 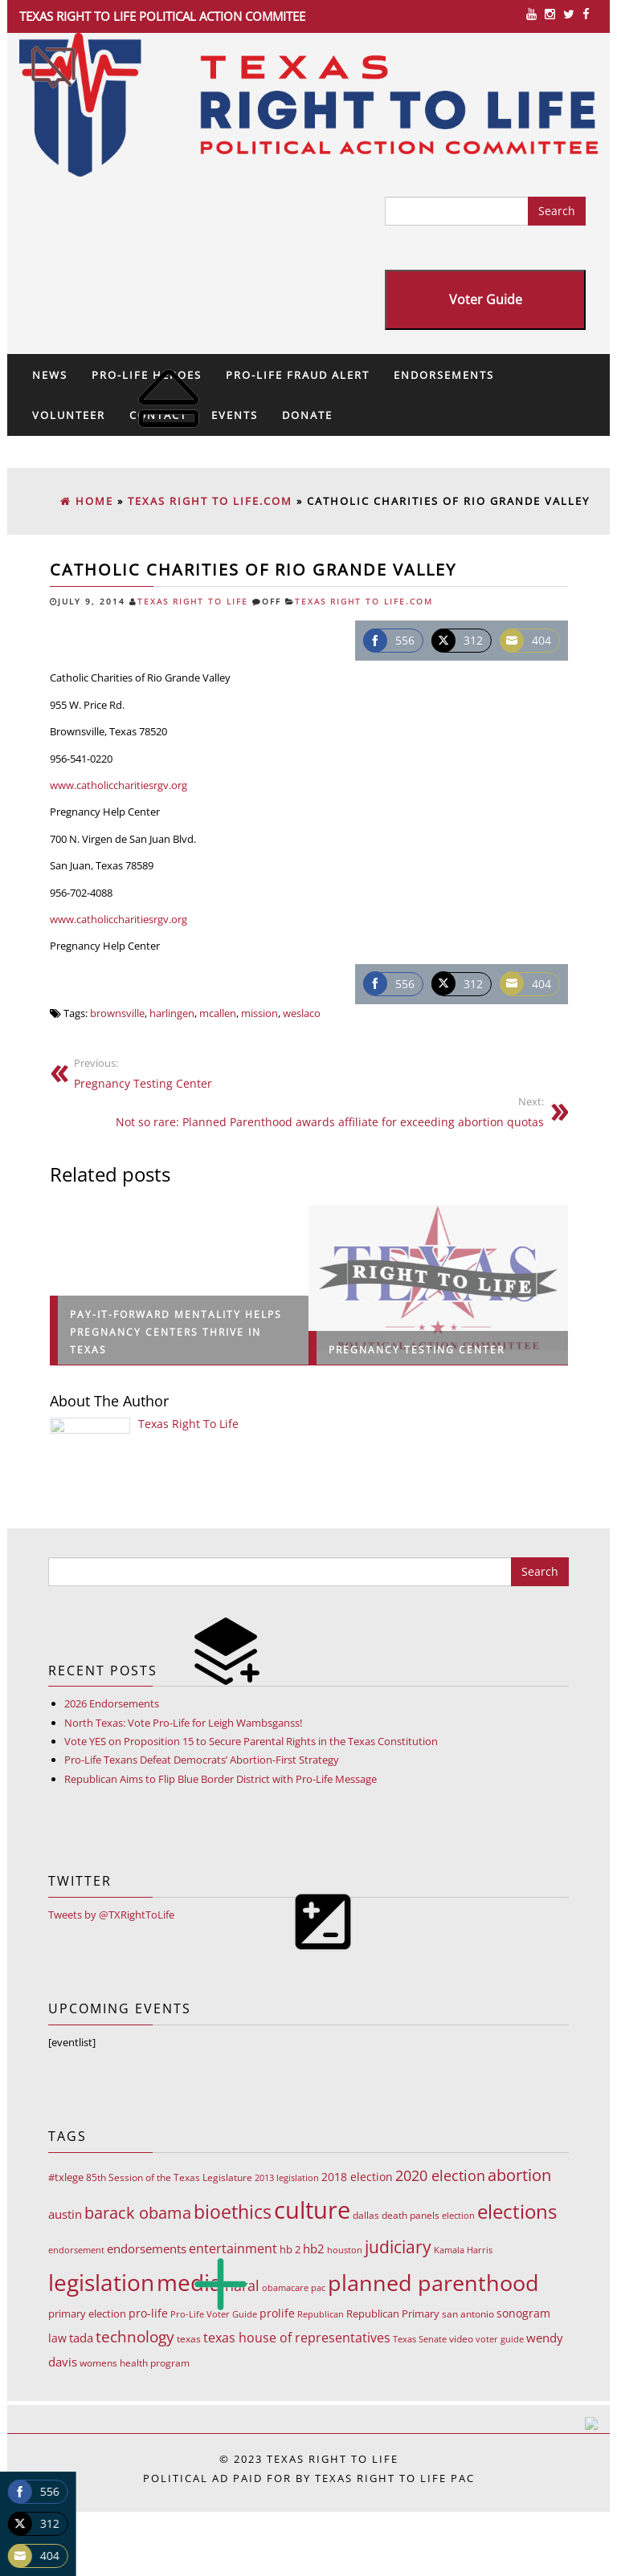 What do you see at coordinates (226, 1651) in the screenshot?
I see `add a new layer to the stack` at bounding box center [226, 1651].